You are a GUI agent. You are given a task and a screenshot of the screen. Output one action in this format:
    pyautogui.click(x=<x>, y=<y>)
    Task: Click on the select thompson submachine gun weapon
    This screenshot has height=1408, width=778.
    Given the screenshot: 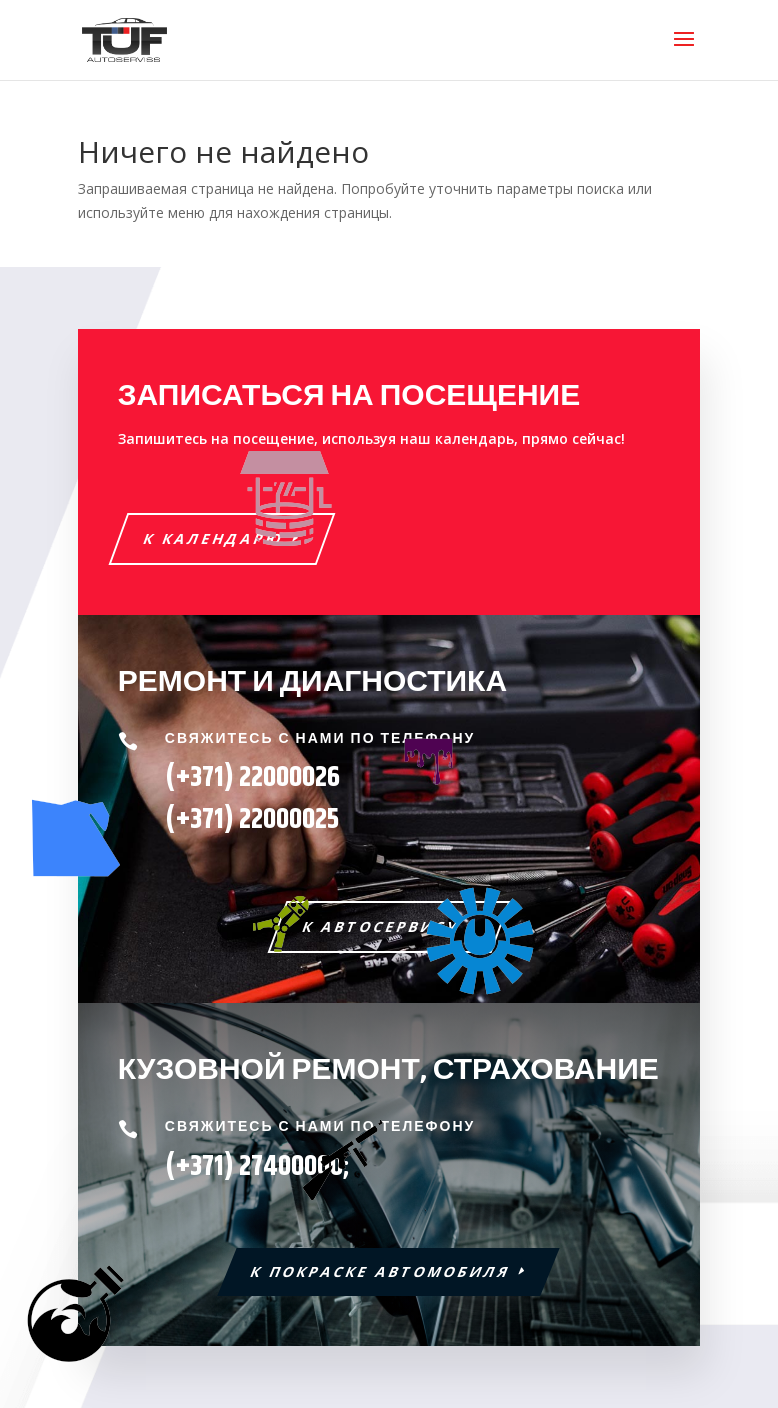 What is the action you would take?
    pyautogui.click(x=343, y=1160)
    